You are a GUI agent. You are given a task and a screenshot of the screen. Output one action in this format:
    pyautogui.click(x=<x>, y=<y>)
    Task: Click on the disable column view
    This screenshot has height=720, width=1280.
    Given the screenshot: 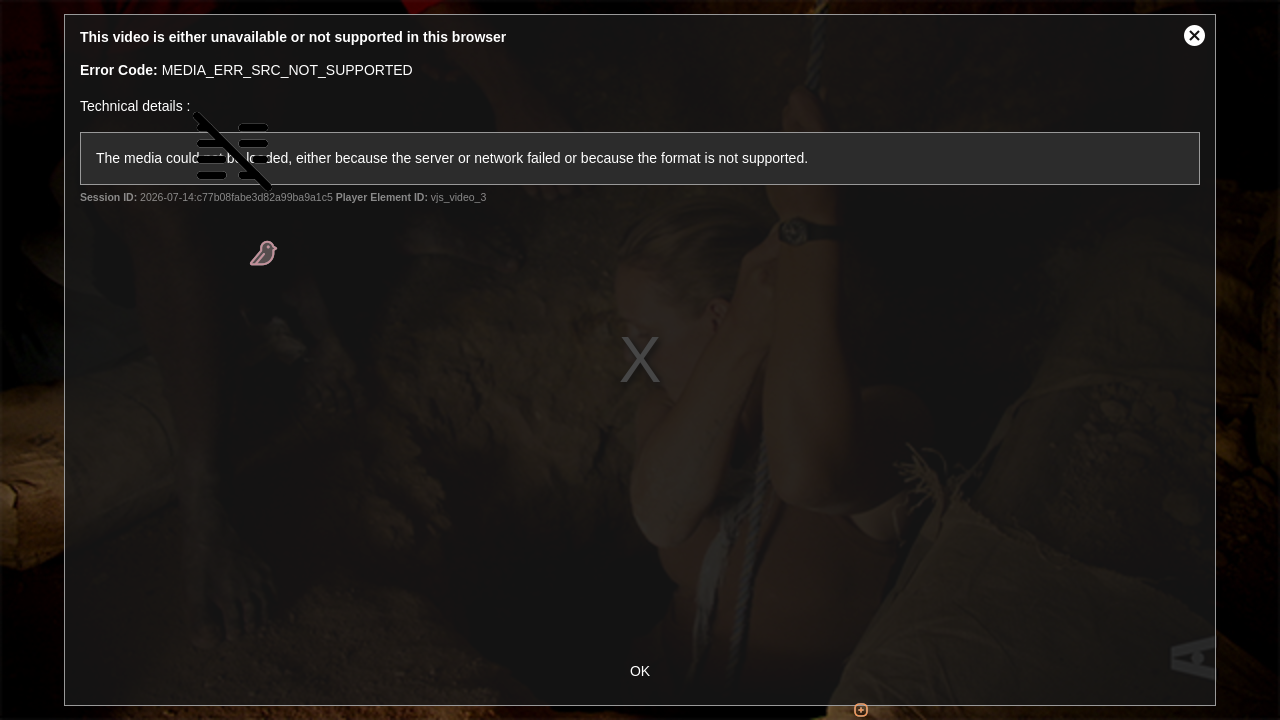 What is the action you would take?
    pyautogui.click(x=232, y=151)
    